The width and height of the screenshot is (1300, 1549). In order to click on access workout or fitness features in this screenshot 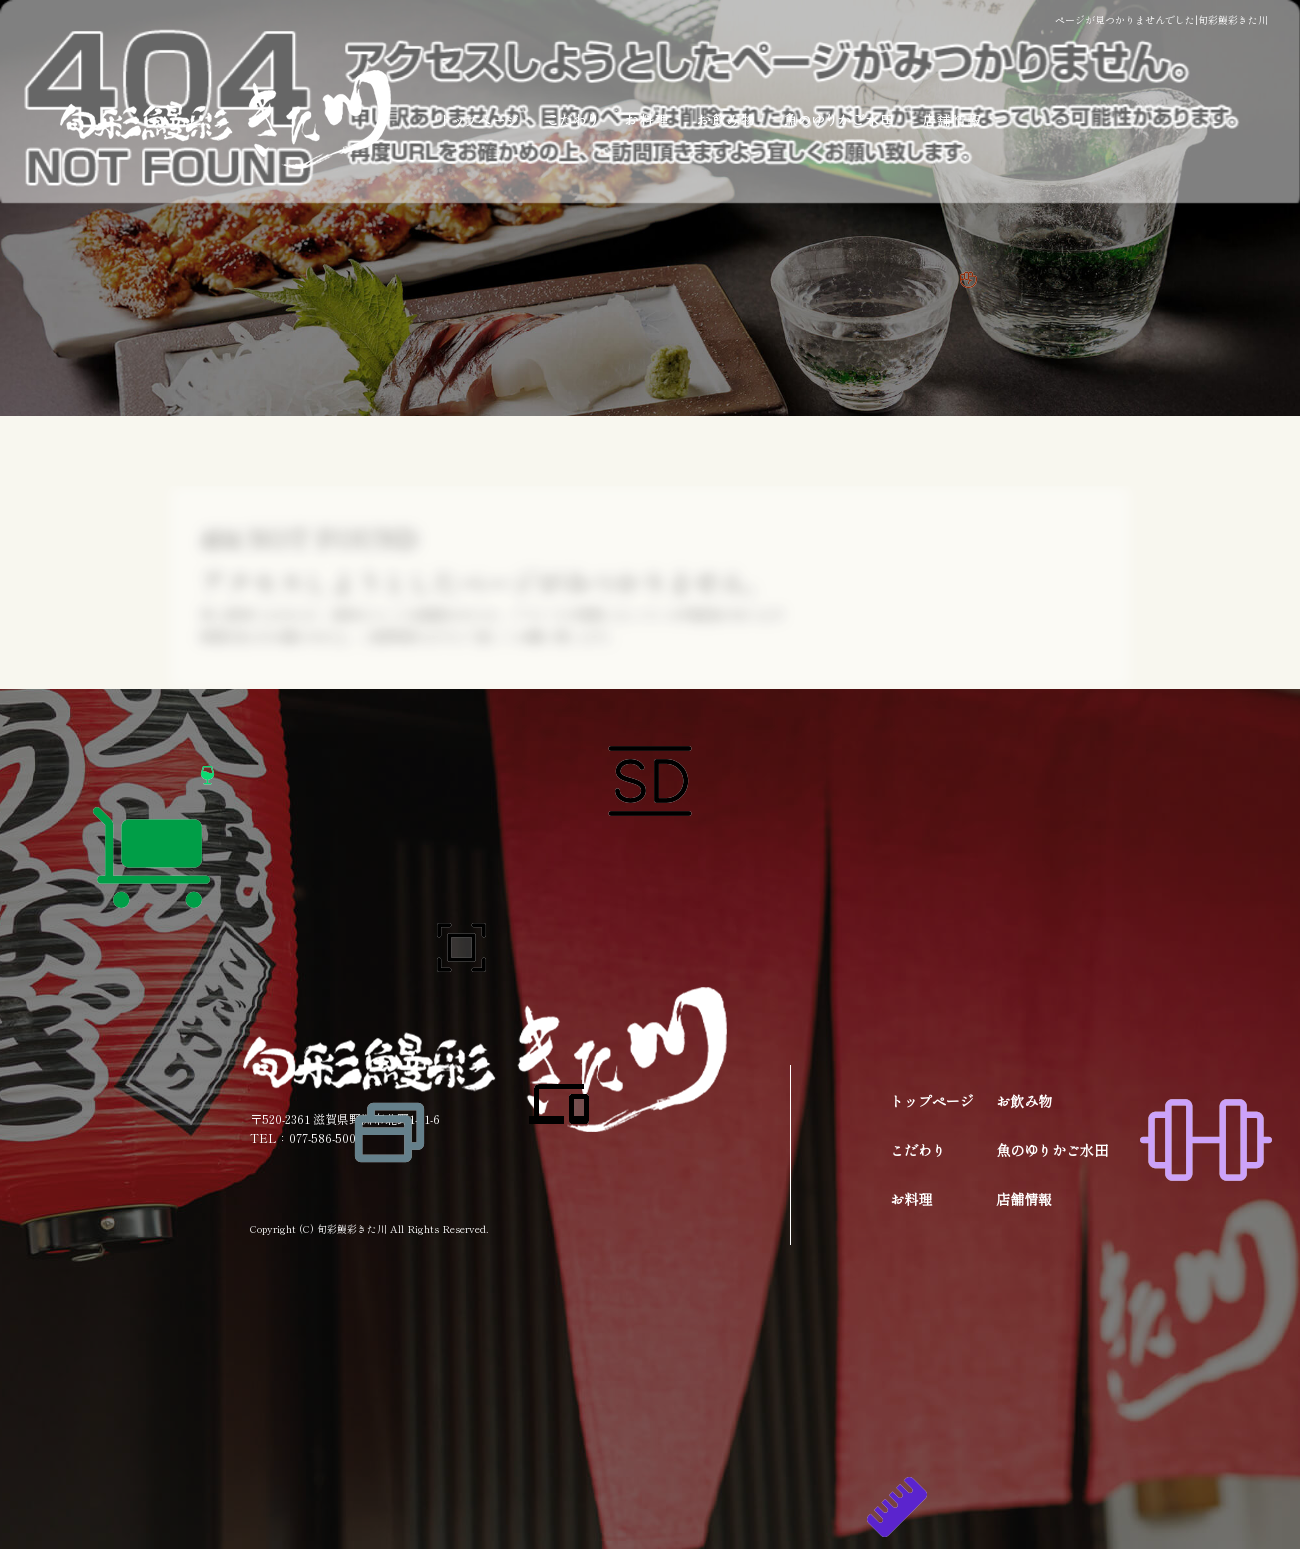, I will do `click(1206, 1140)`.